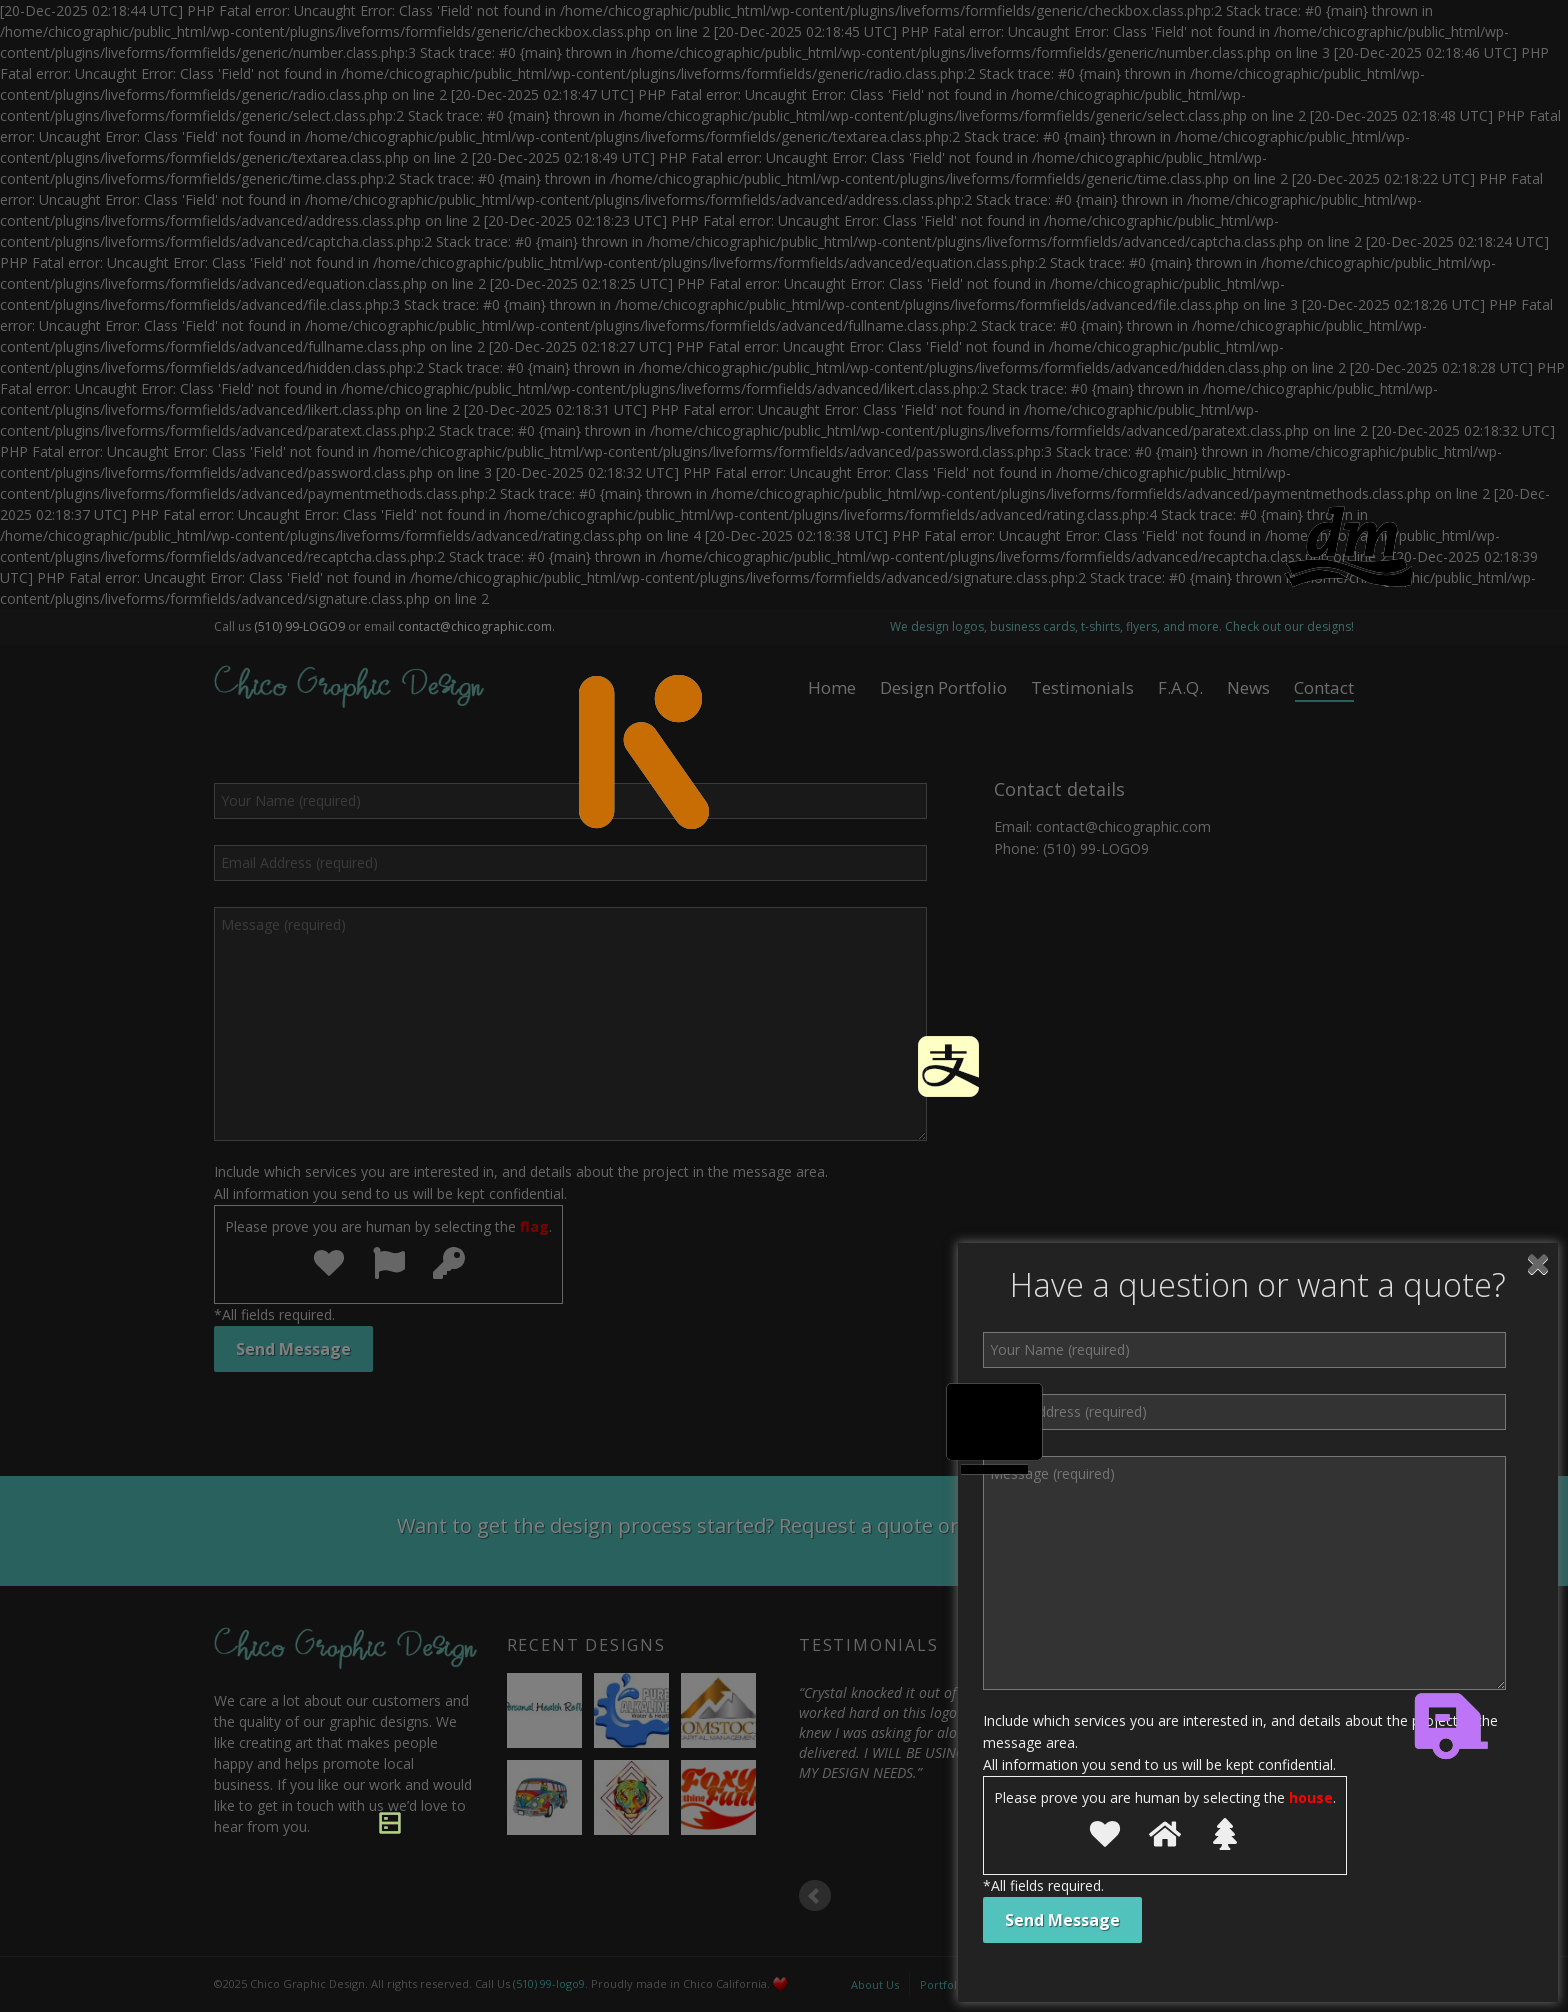 The width and height of the screenshot is (1568, 2012). I want to click on dm drogerie markt company logo, so click(1348, 547).